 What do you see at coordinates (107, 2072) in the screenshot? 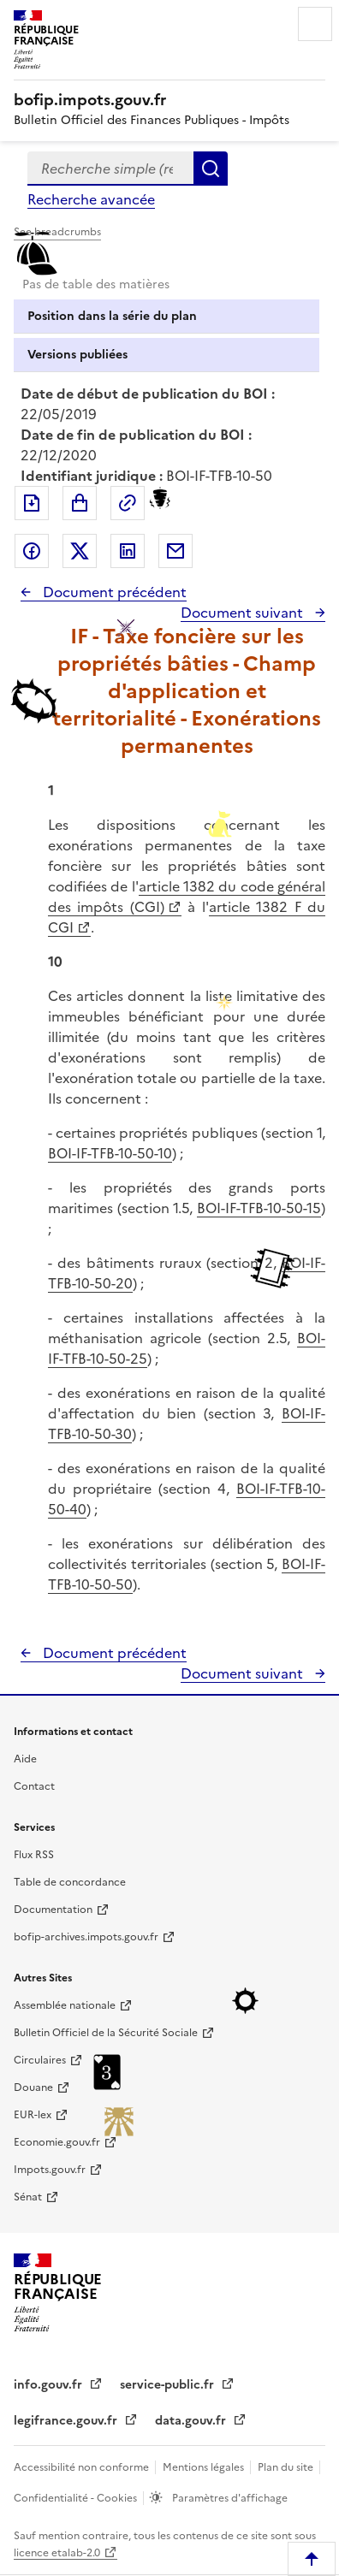
I see `play the three of hearts card` at bounding box center [107, 2072].